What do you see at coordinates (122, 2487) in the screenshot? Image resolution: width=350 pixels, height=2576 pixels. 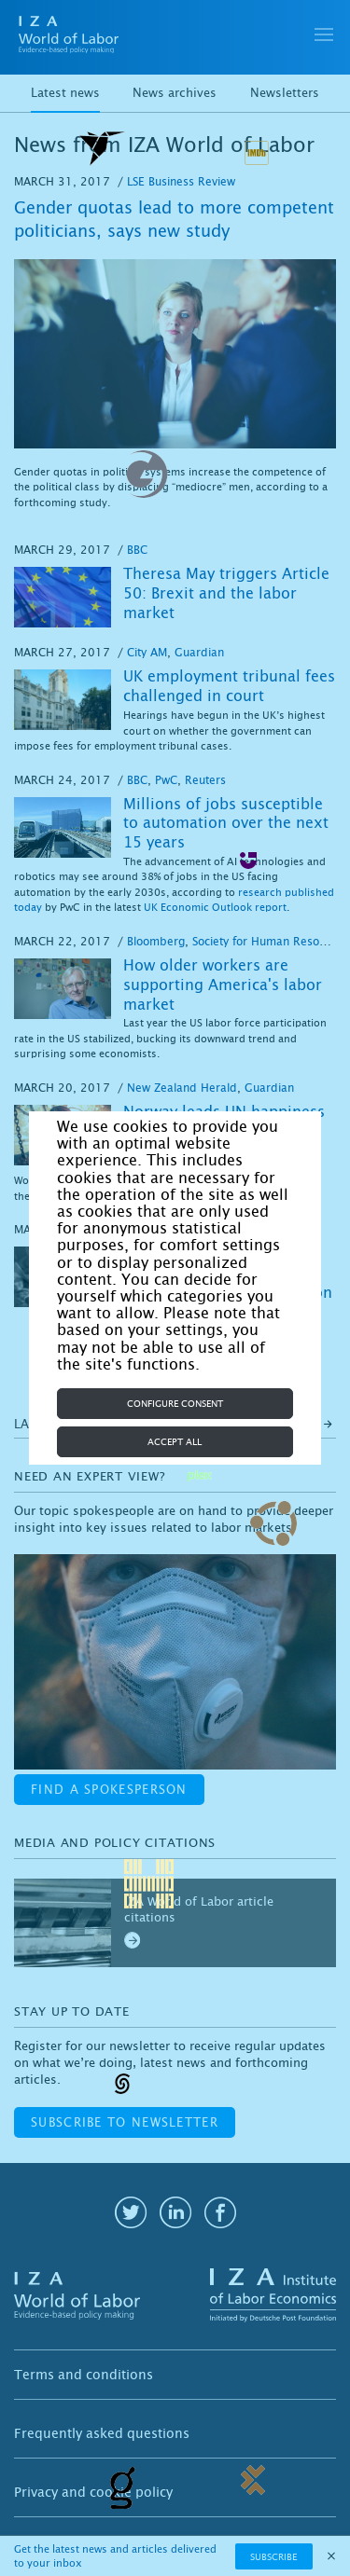 I see `open Goodreads app` at bounding box center [122, 2487].